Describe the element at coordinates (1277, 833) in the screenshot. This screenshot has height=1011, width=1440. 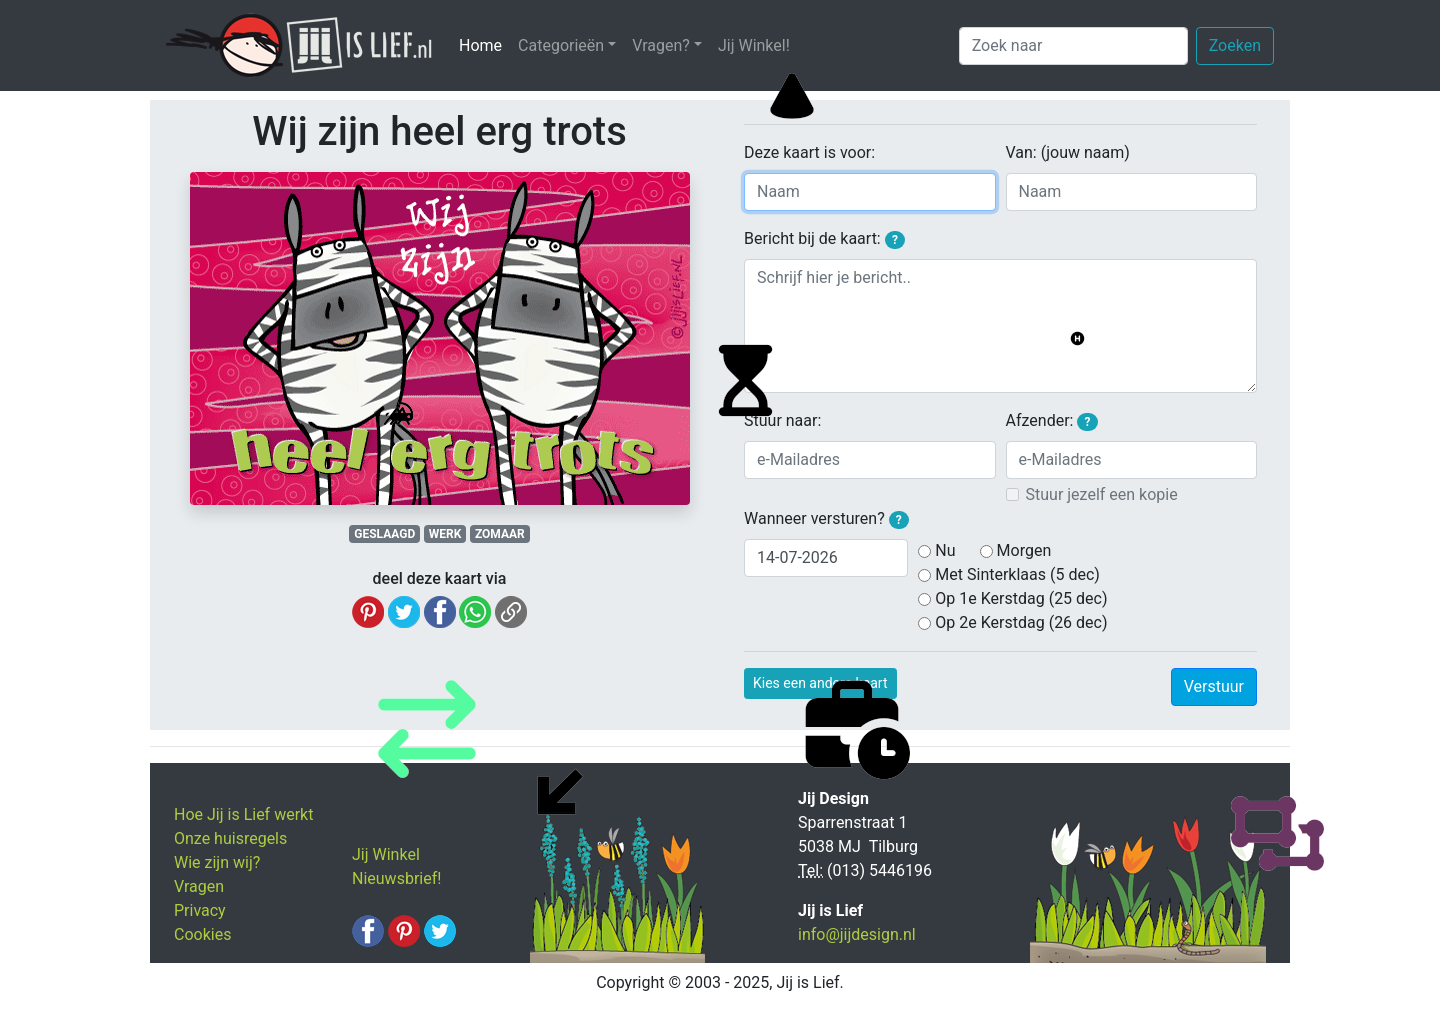
I see `ungroup selected objects` at that location.